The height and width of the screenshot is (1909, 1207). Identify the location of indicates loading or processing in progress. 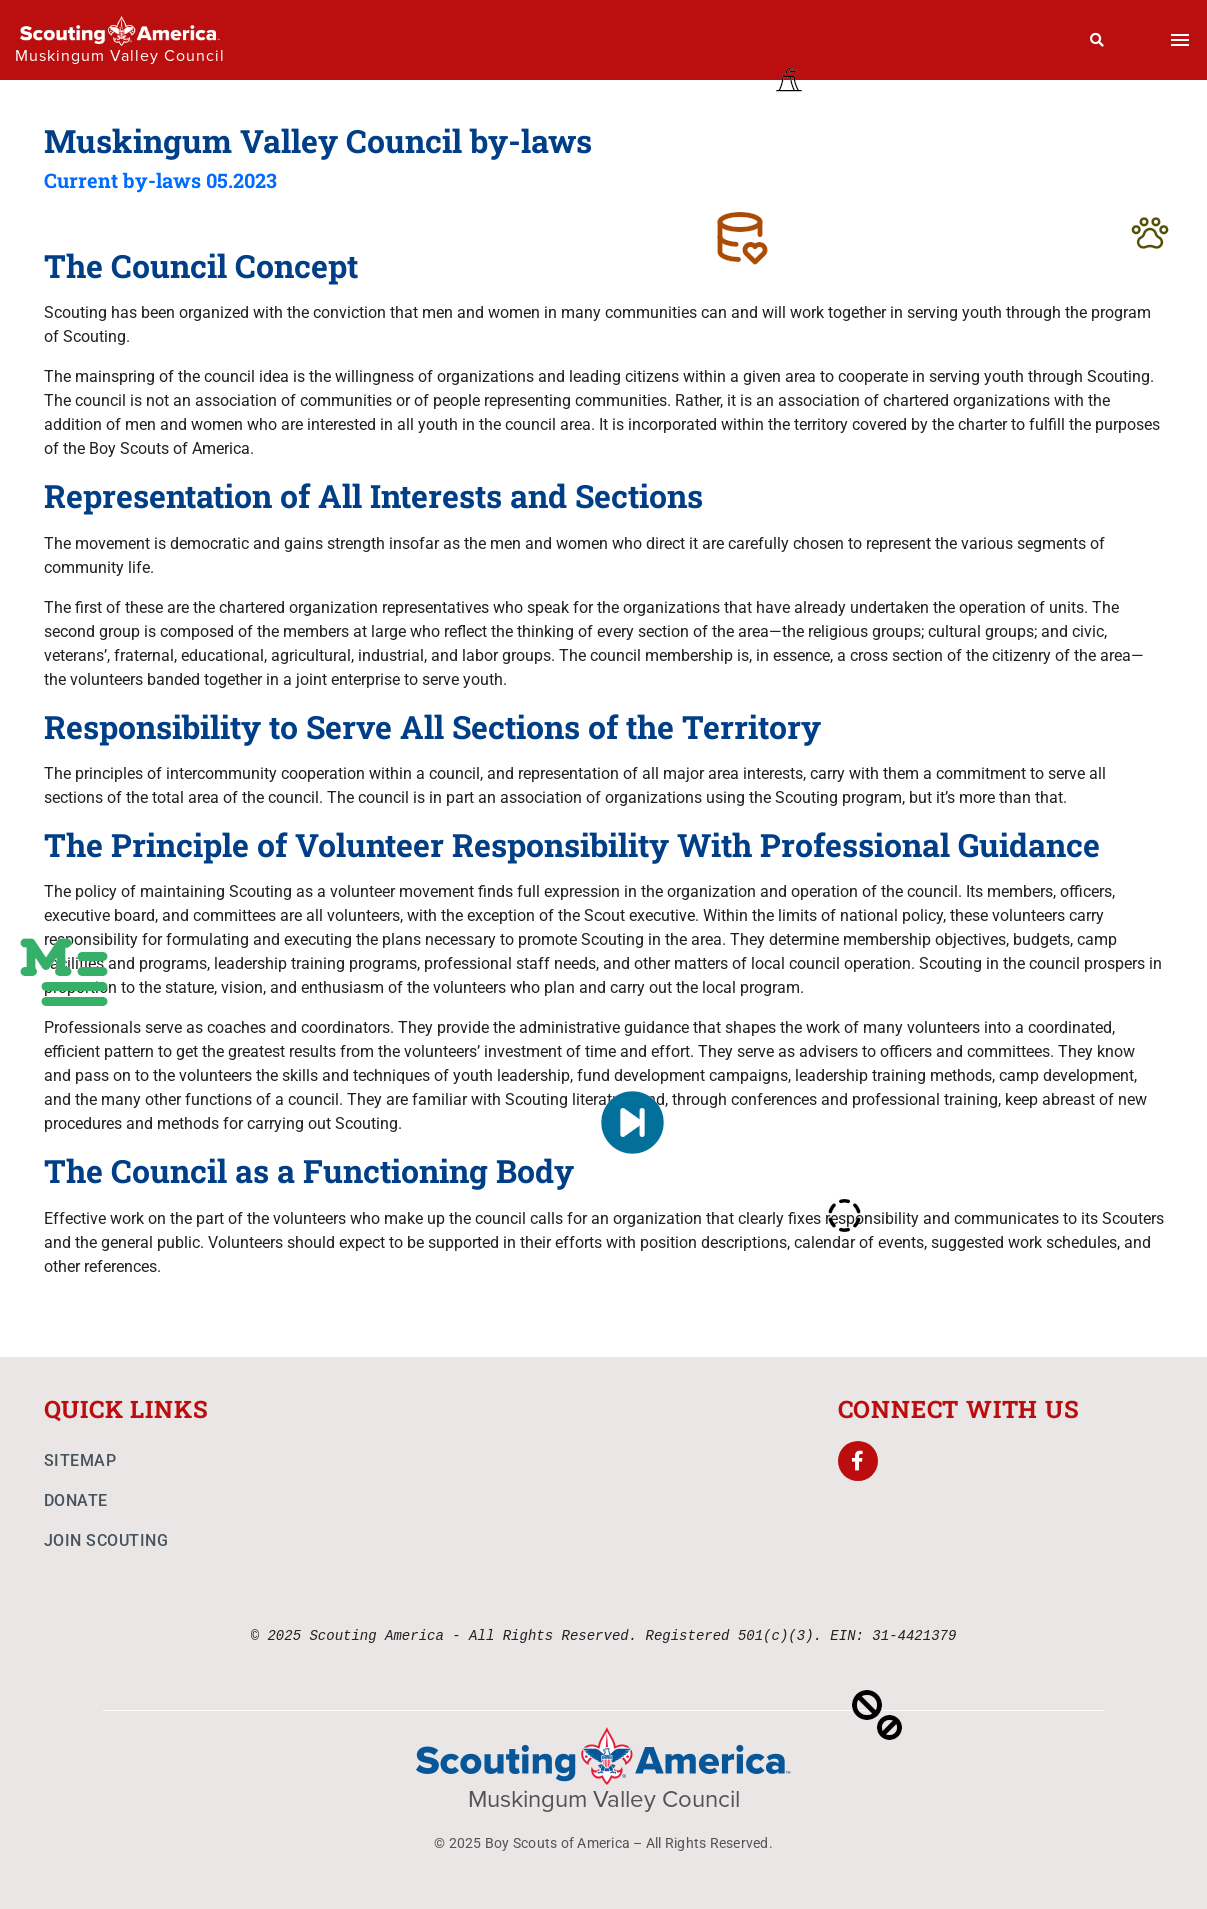
(844, 1215).